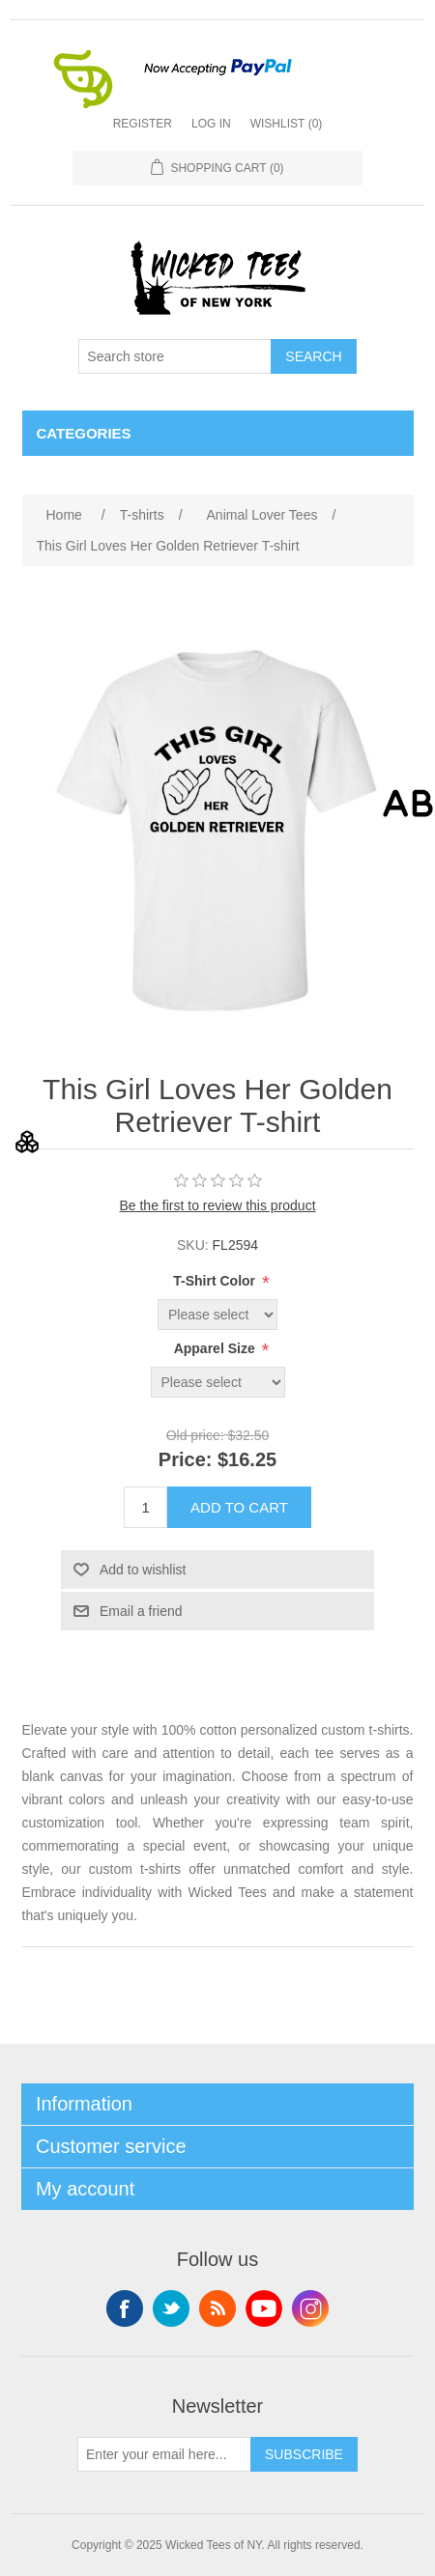 The height and width of the screenshot is (2576, 435). Describe the element at coordinates (83, 79) in the screenshot. I see `indicates seafood or shellfish menu category` at that location.